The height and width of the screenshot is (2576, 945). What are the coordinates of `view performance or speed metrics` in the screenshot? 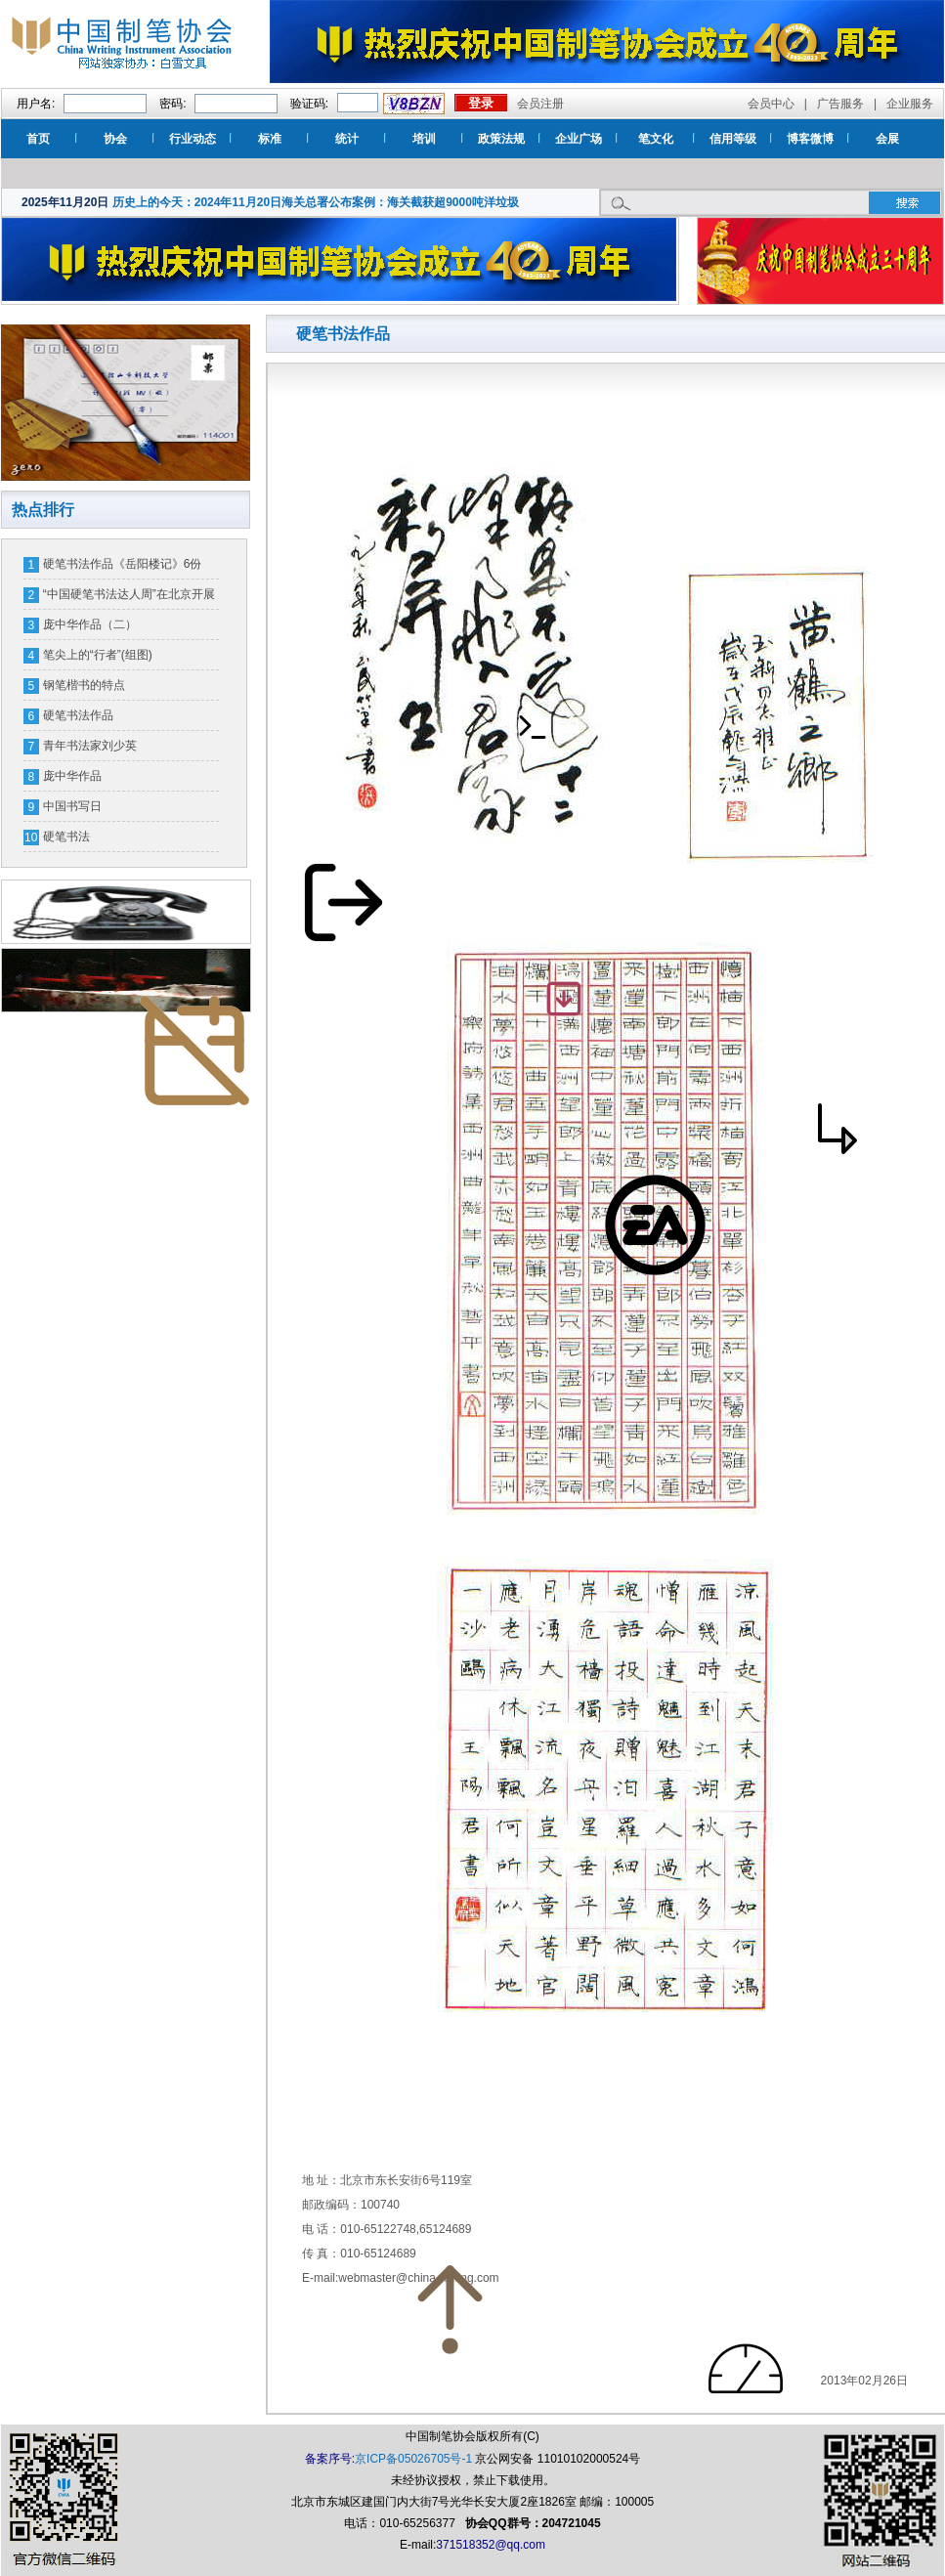 It's located at (746, 2373).